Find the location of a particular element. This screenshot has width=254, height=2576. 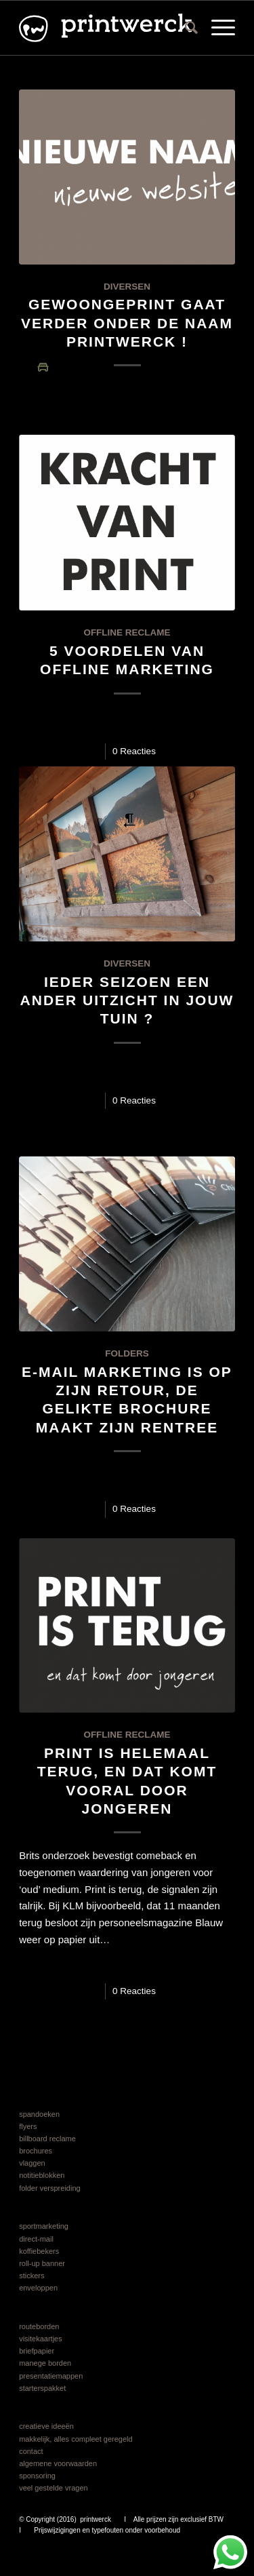

switch text direction to right-to-left is located at coordinates (129, 821).